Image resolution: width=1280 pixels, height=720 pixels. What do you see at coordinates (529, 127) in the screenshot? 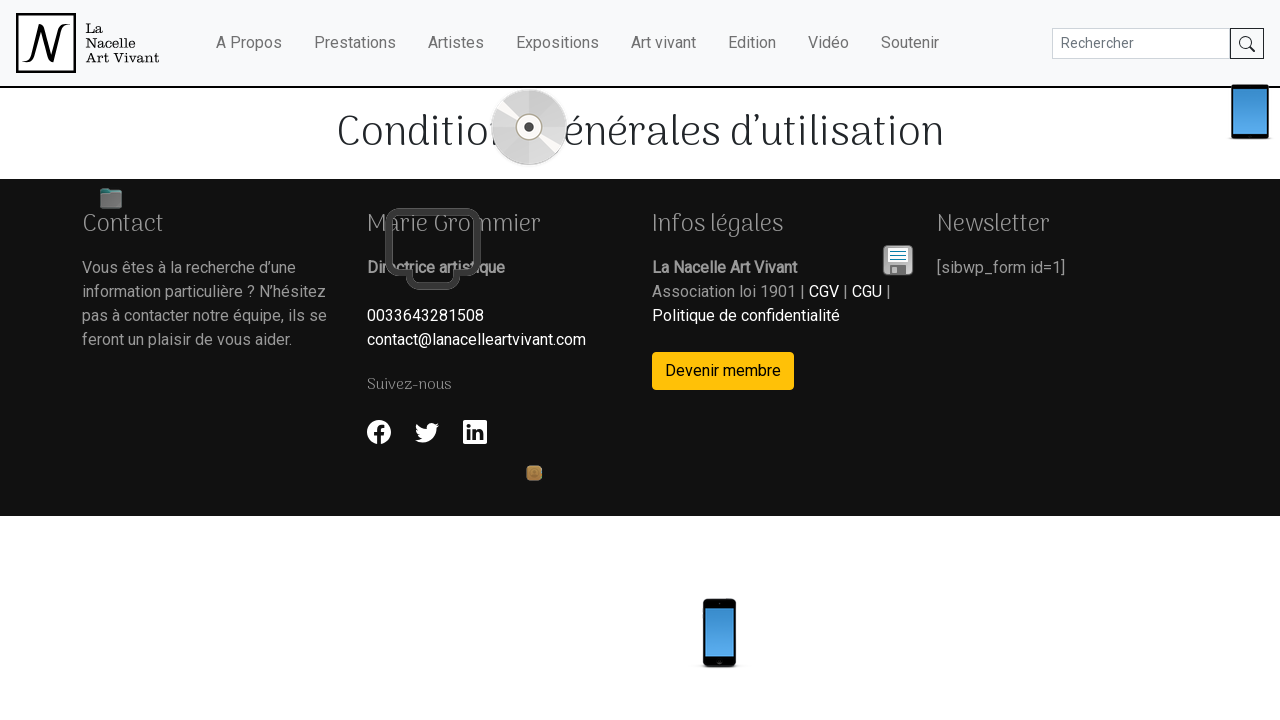
I see `indicates a DVD or optical disc drive` at bounding box center [529, 127].